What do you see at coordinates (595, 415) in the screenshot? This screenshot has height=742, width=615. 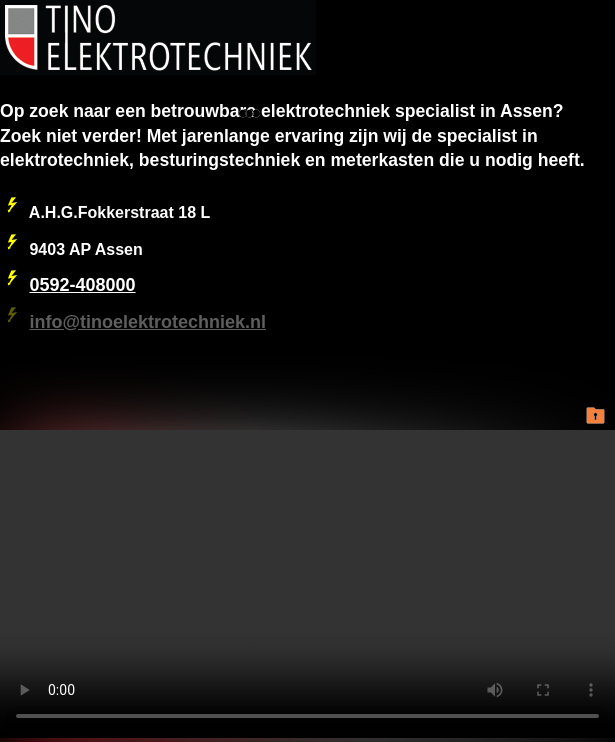 I see `access a password-protected folder` at bounding box center [595, 415].